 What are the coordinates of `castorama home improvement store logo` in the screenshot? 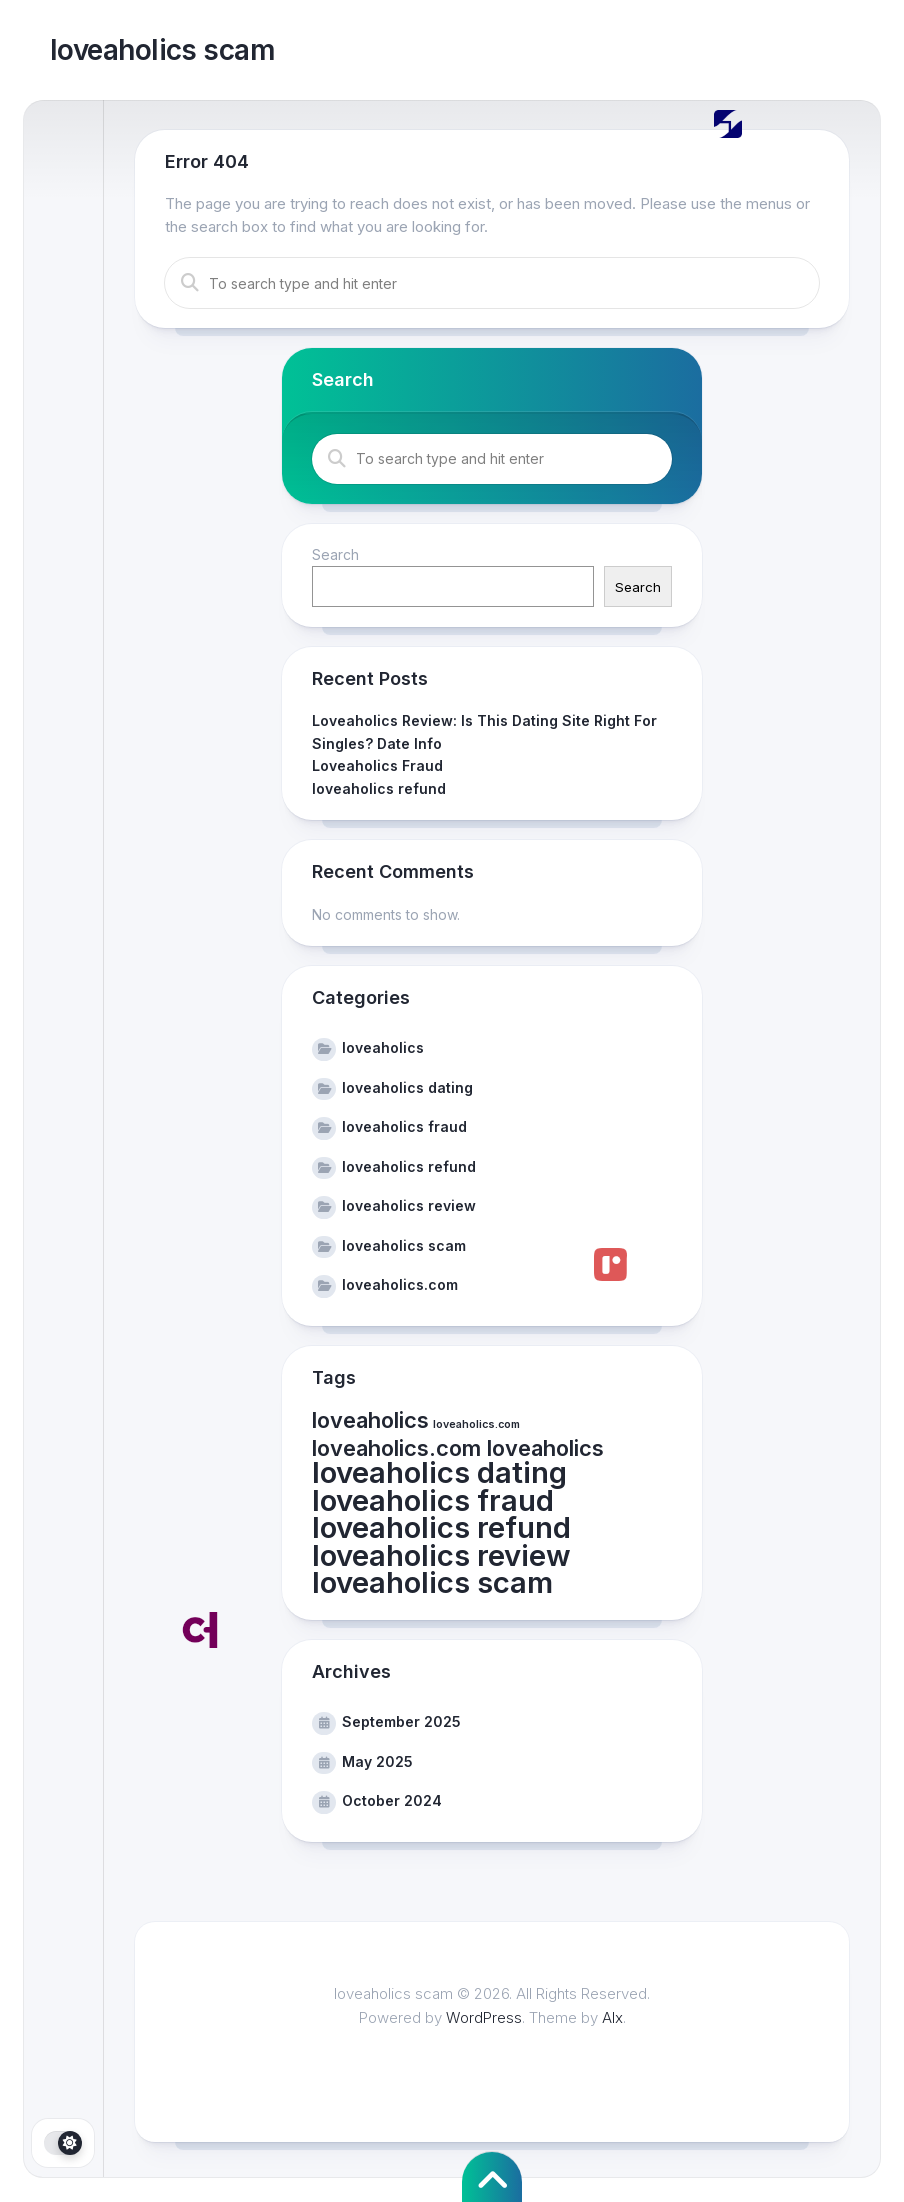 It's located at (200, 1630).